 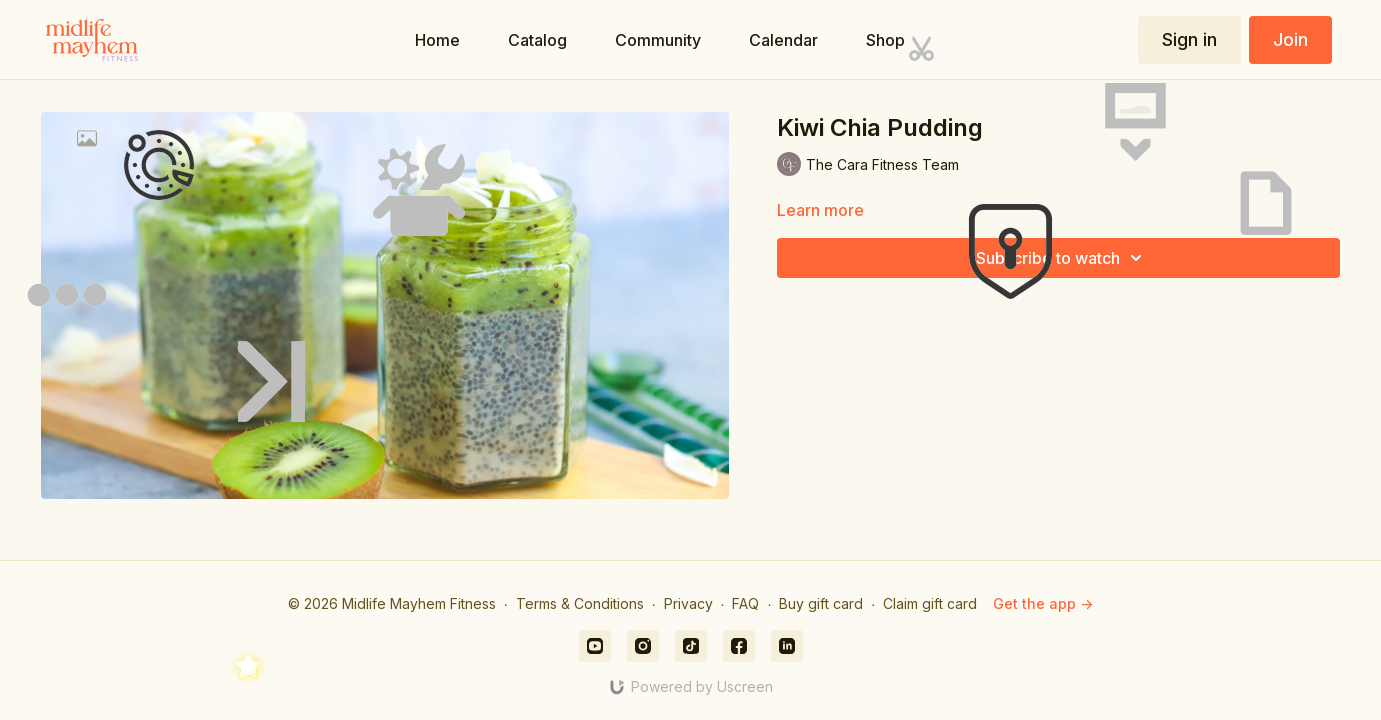 I want to click on content is loading, so click(x=67, y=295).